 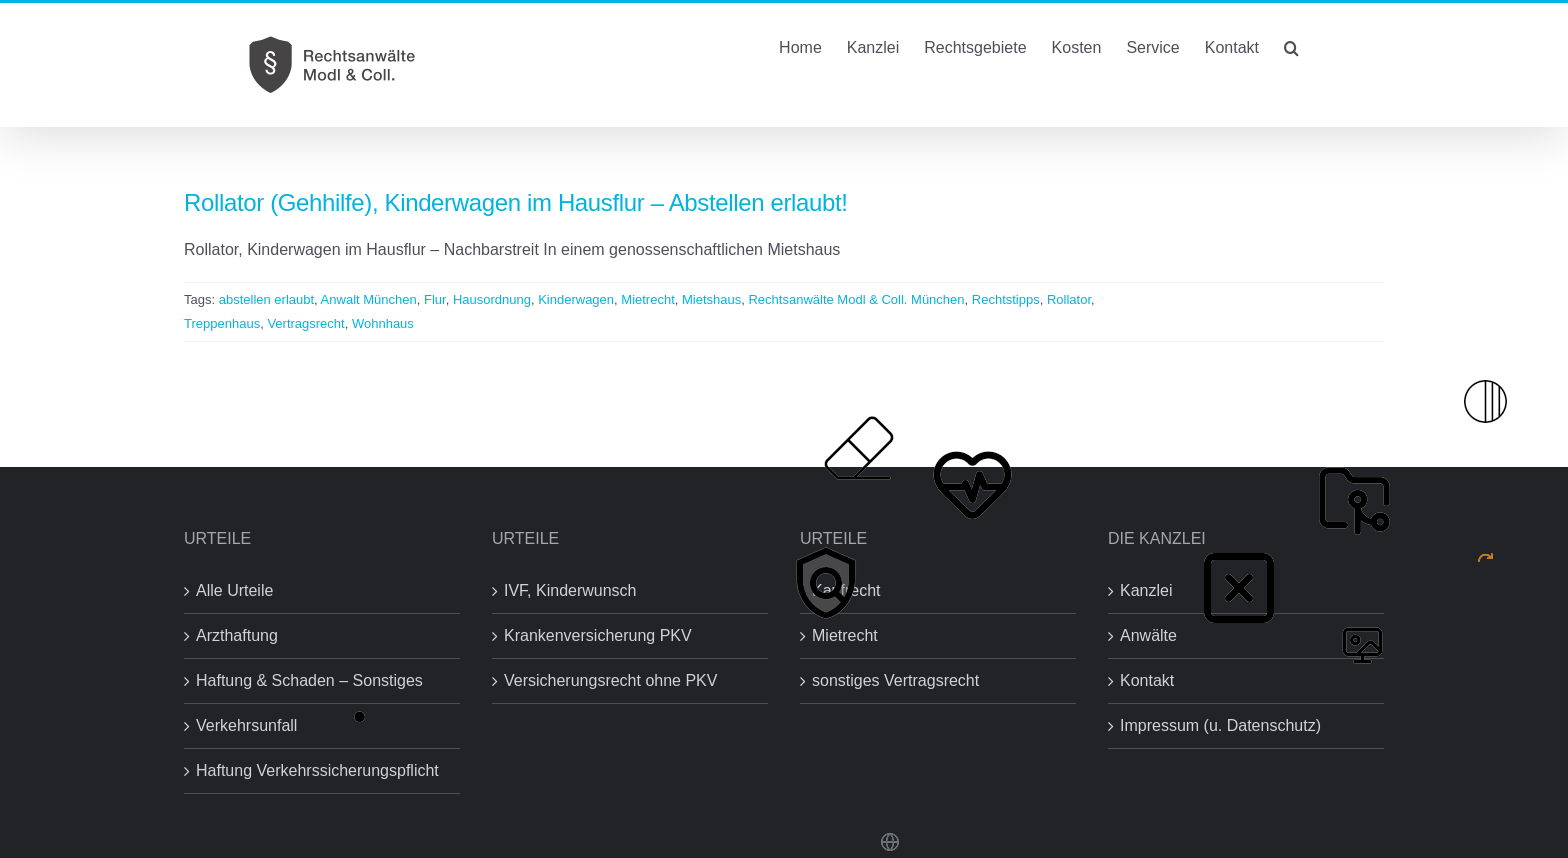 I want to click on open git repository folder, so click(x=1354, y=499).